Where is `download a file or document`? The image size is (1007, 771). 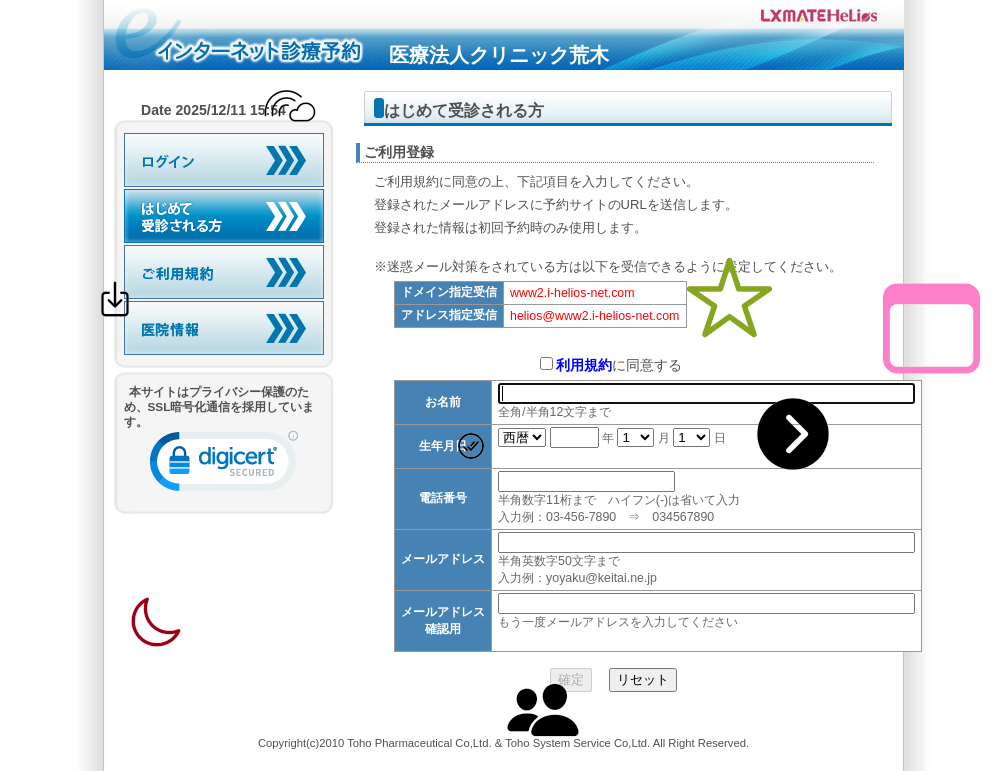
download a file or document is located at coordinates (115, 299).